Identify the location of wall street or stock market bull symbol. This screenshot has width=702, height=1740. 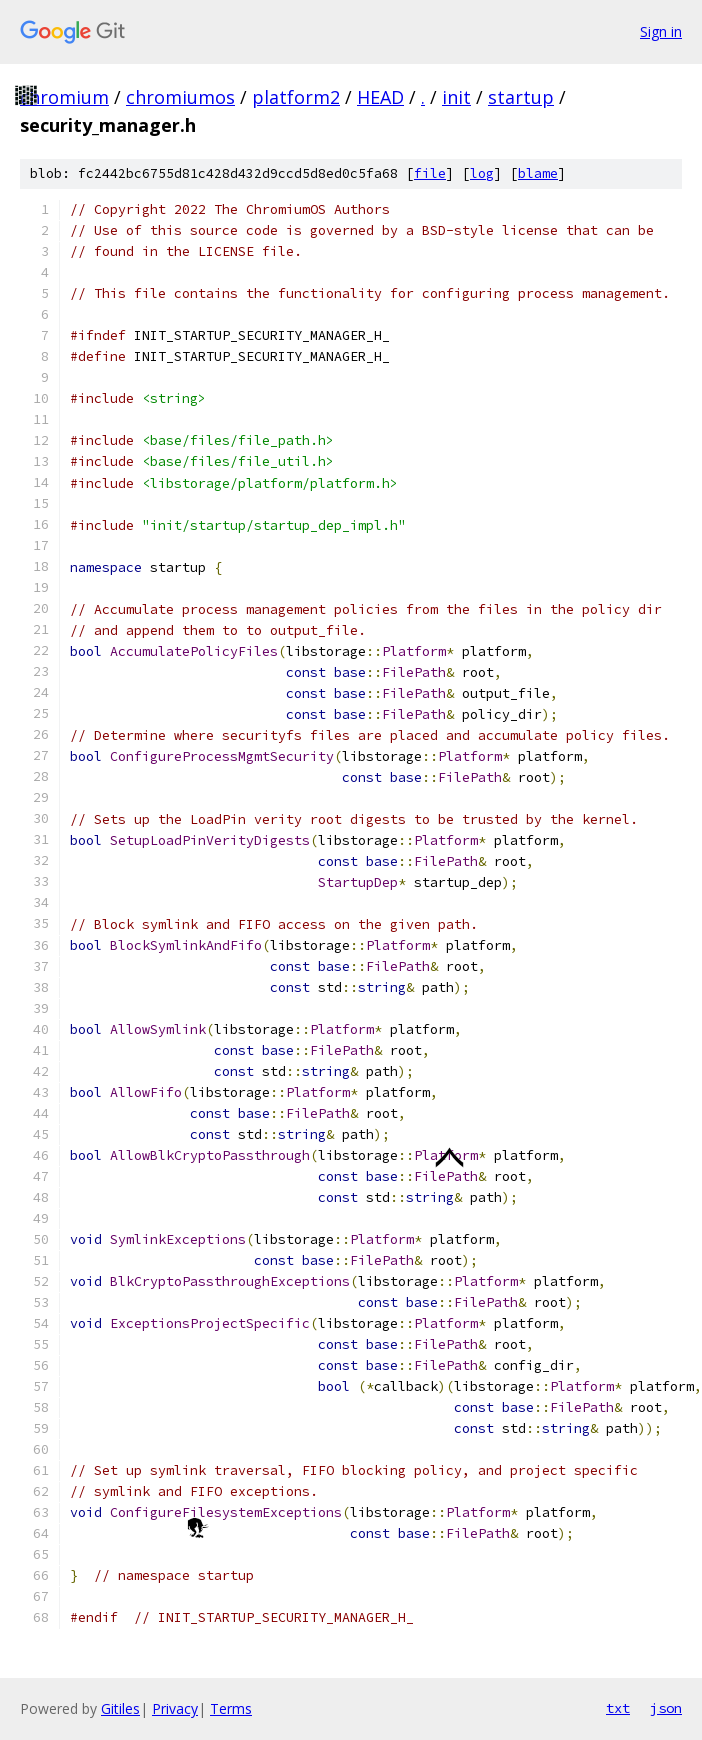
(199, 1527).